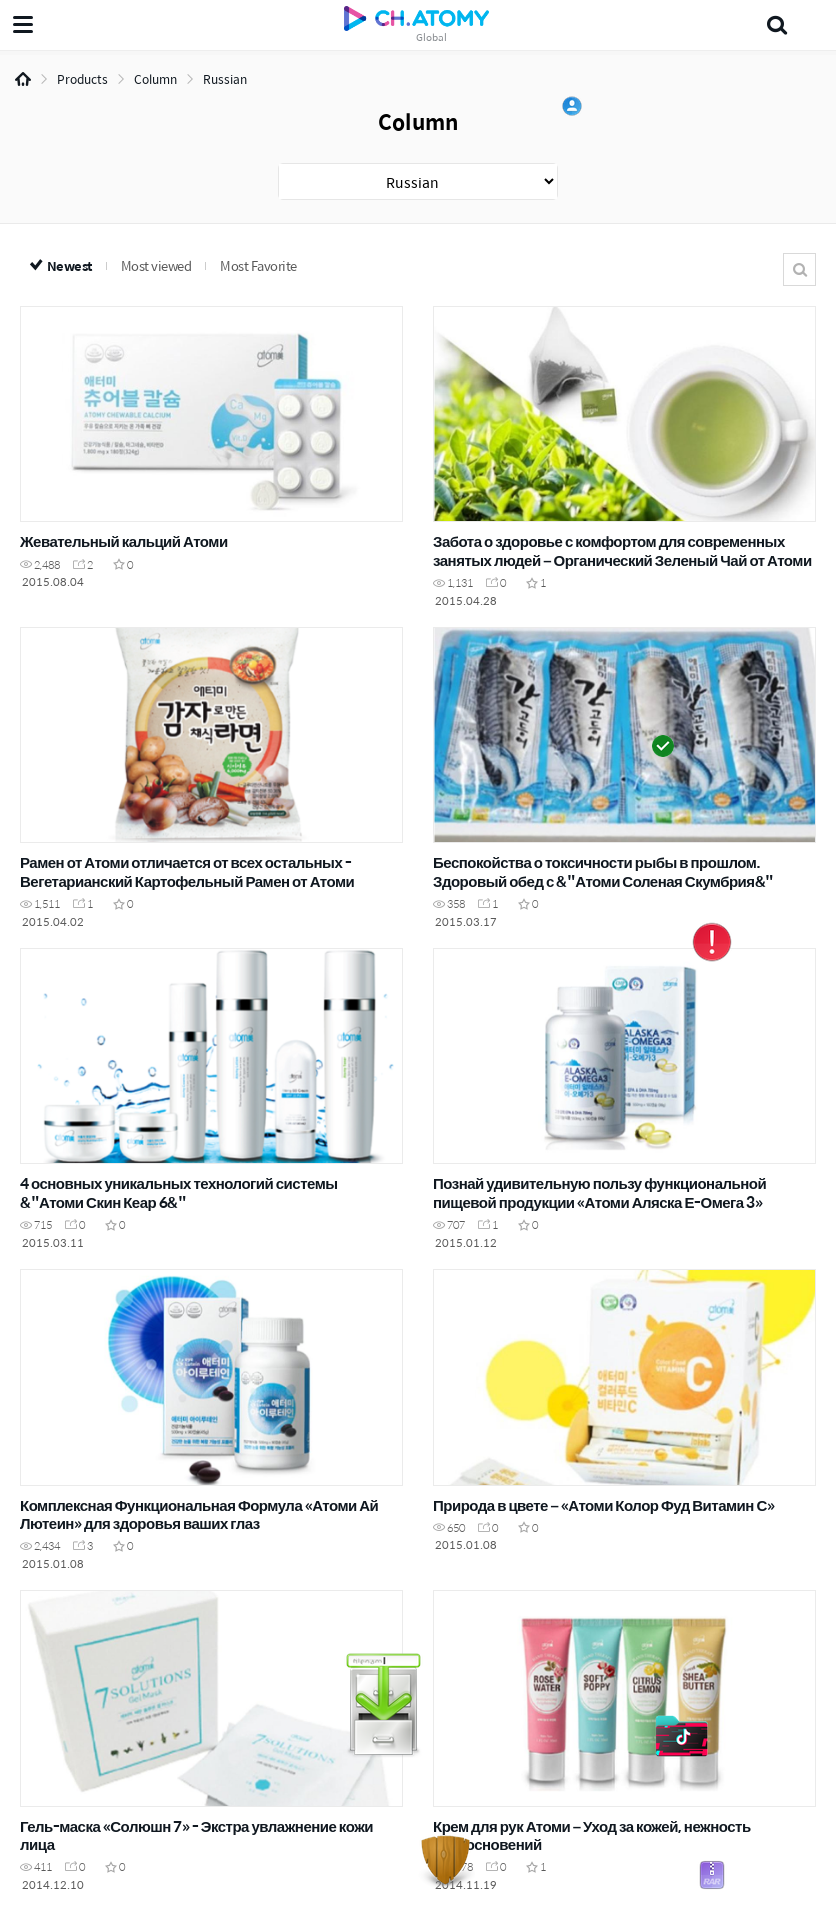 The width and height of the screenshot is (836, 1926). I want to click on save document to a new location or with a new name, so click(383, 1707).